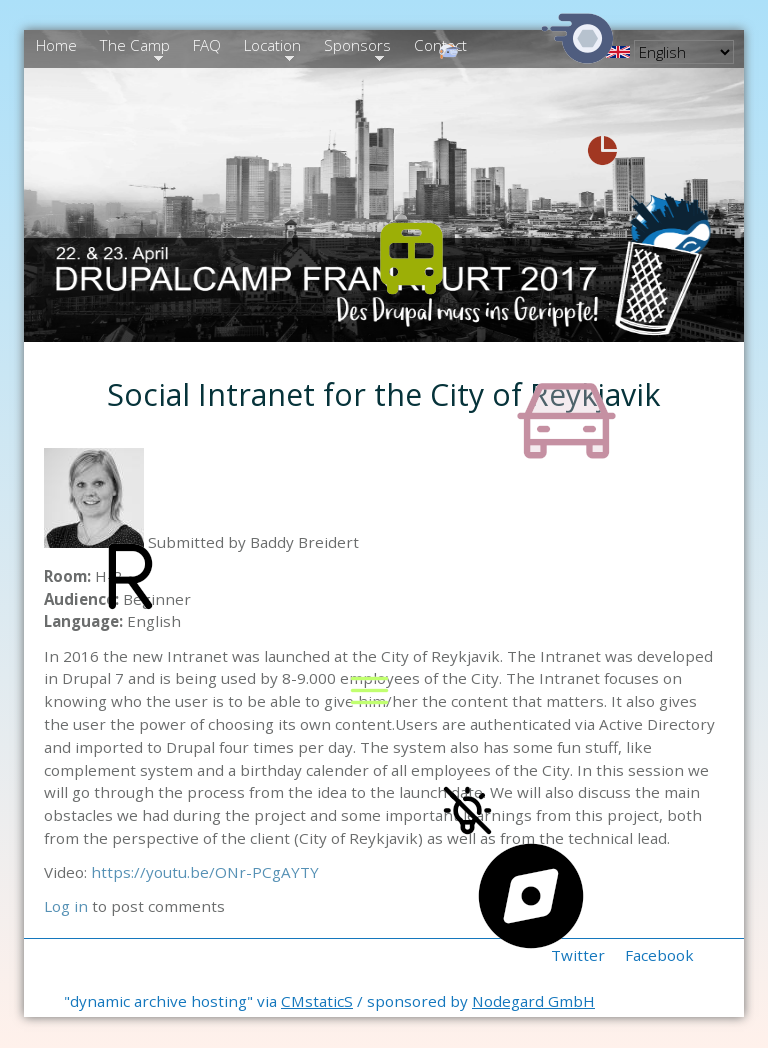 The height and width of the screenshot is (1048, 768). I want to click on access vehicle or car-related features, so click(566, 422).